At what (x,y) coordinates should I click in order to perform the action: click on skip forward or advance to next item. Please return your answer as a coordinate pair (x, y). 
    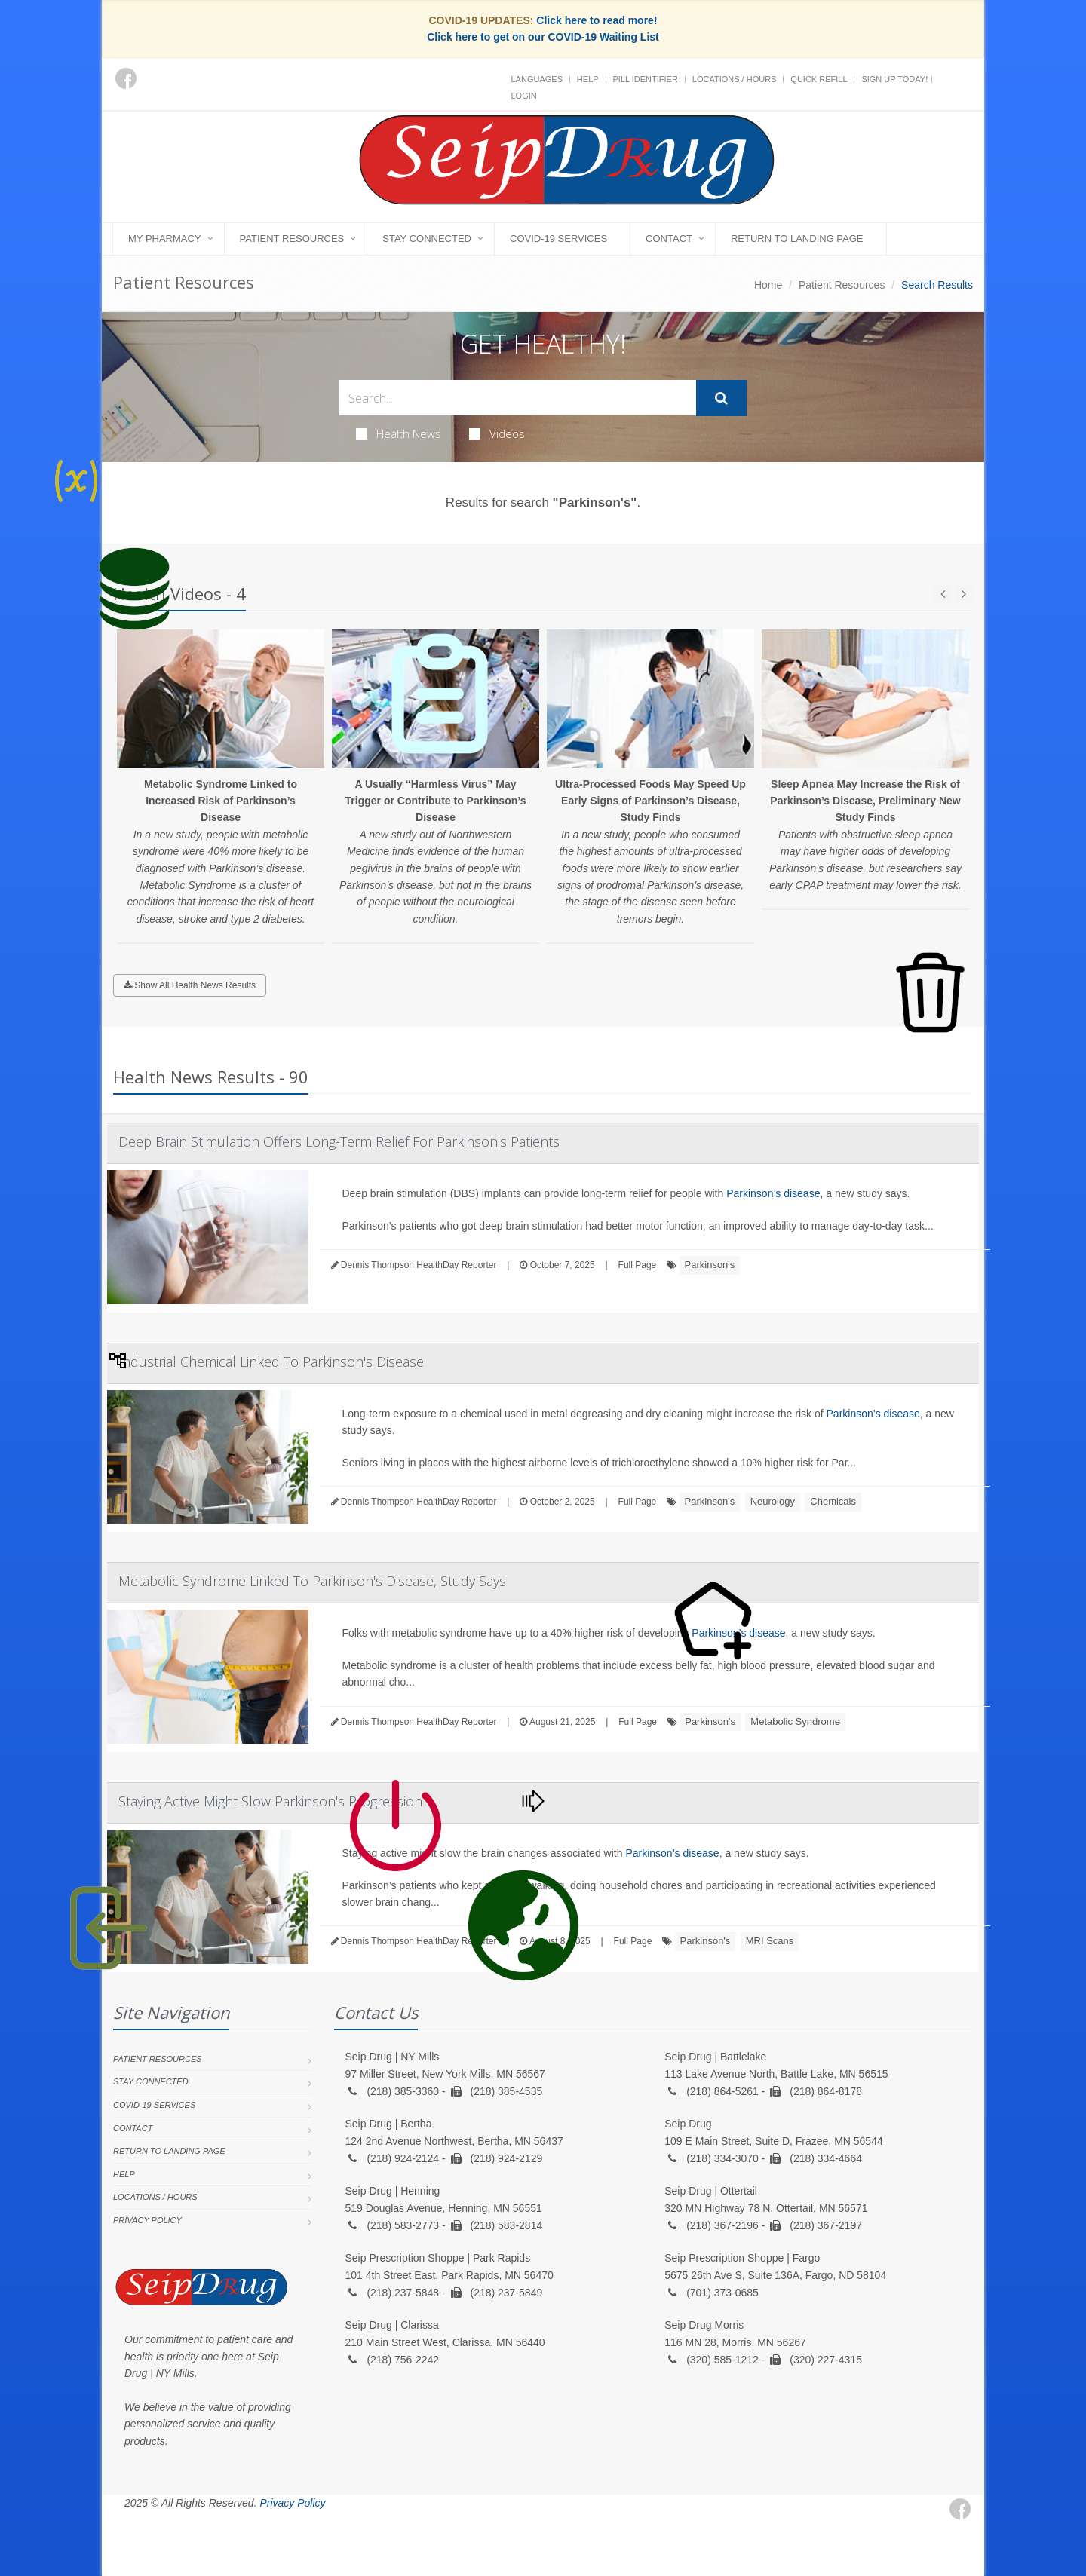
    Looking at the image, I should click on (532, 1801).